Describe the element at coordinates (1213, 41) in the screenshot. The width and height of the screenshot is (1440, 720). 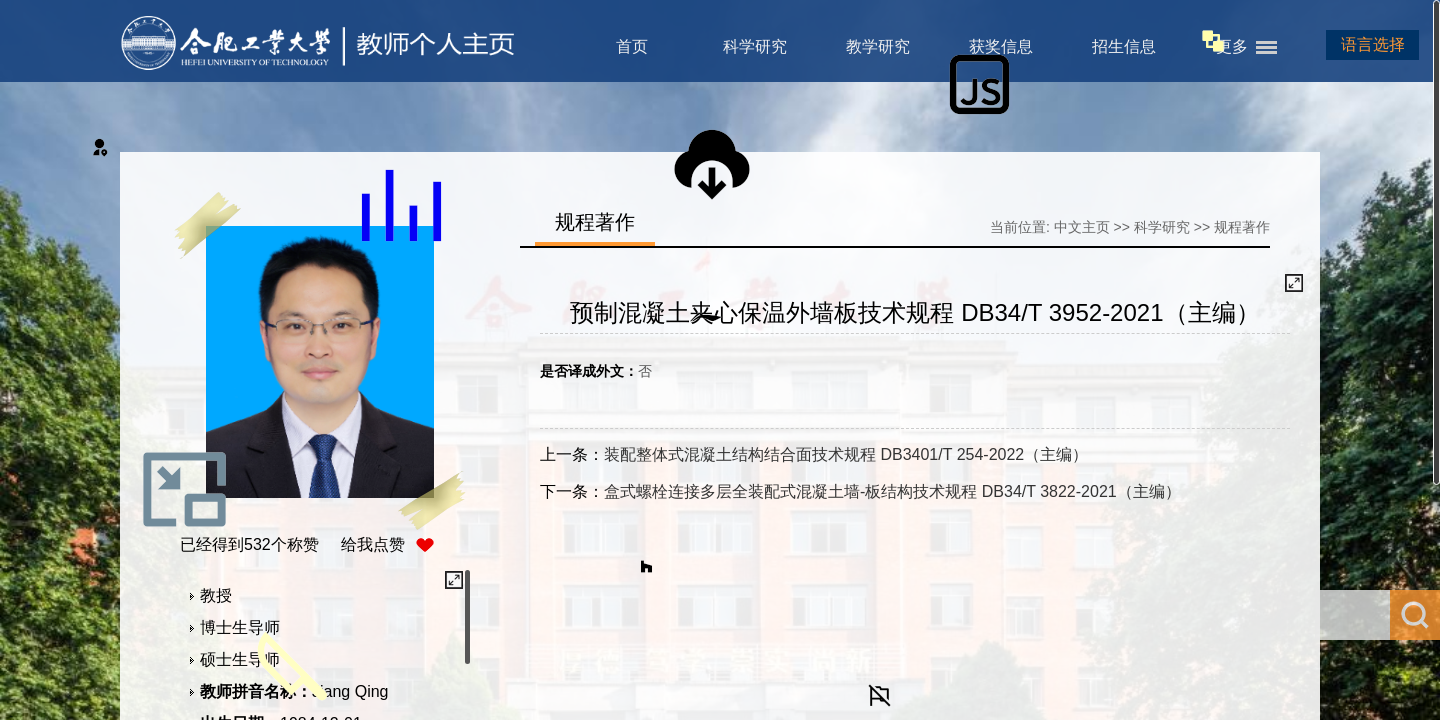
I see `send selected object to back of layer stack` at that location.